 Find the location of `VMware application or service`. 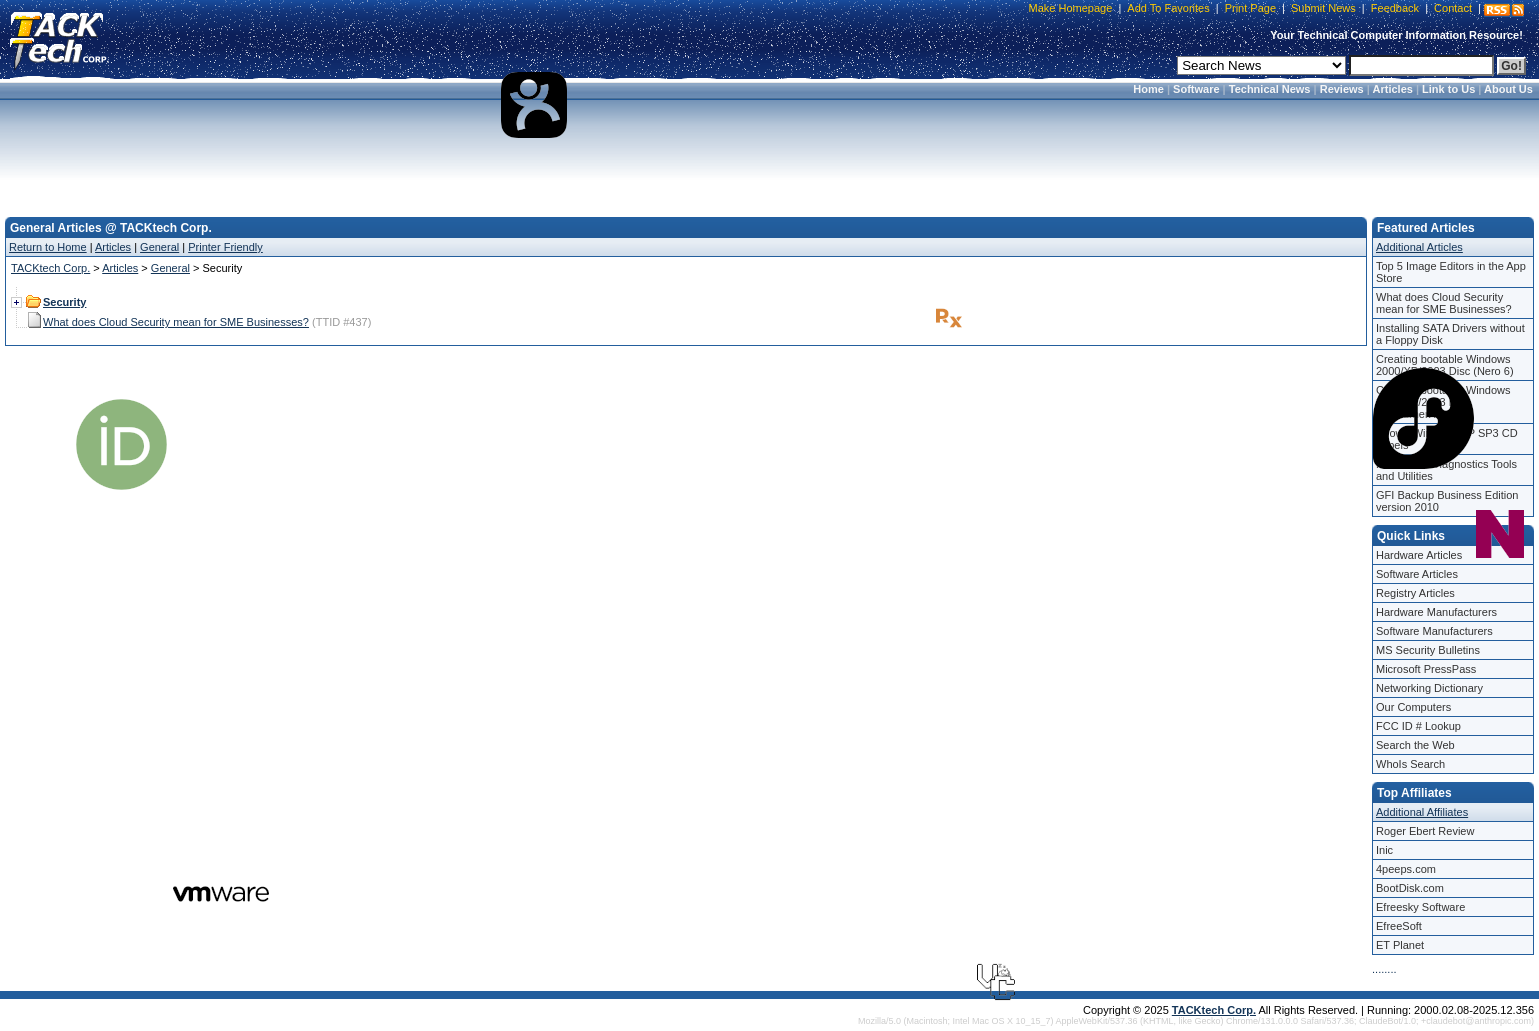

VMware application or service is located at coordinates (221, 894).